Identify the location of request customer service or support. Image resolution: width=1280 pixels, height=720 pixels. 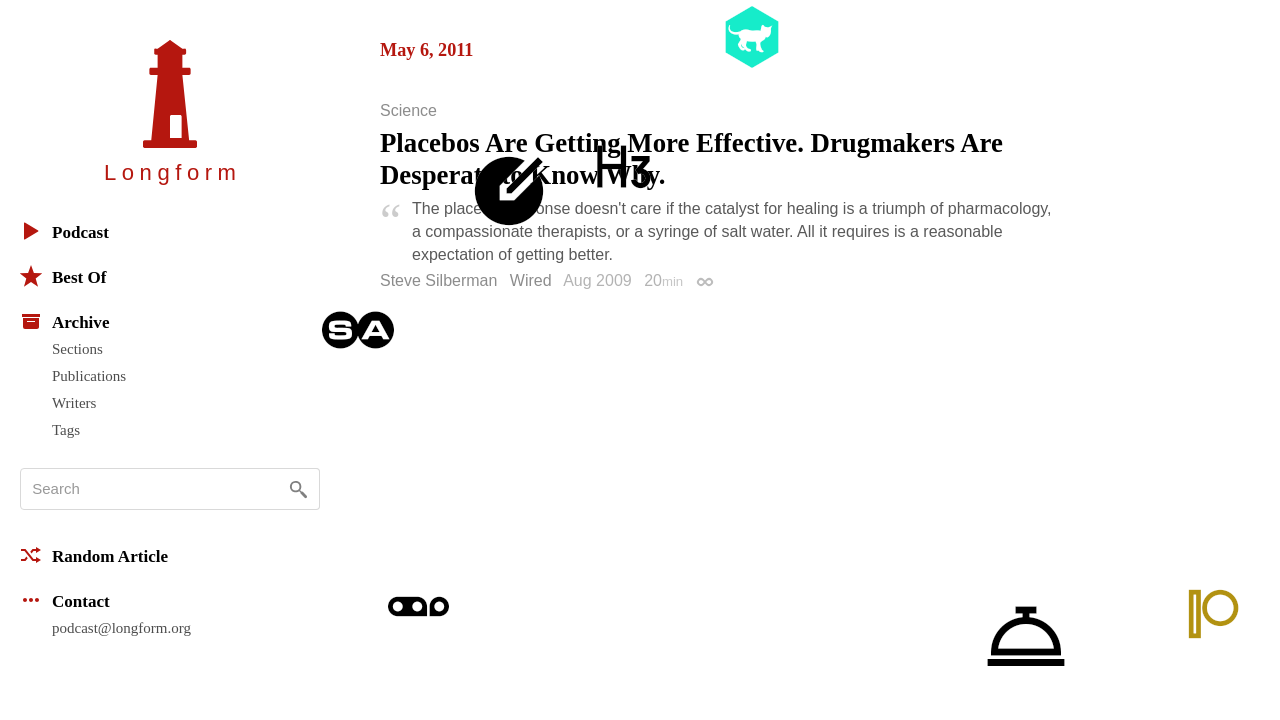
(1026, 638).